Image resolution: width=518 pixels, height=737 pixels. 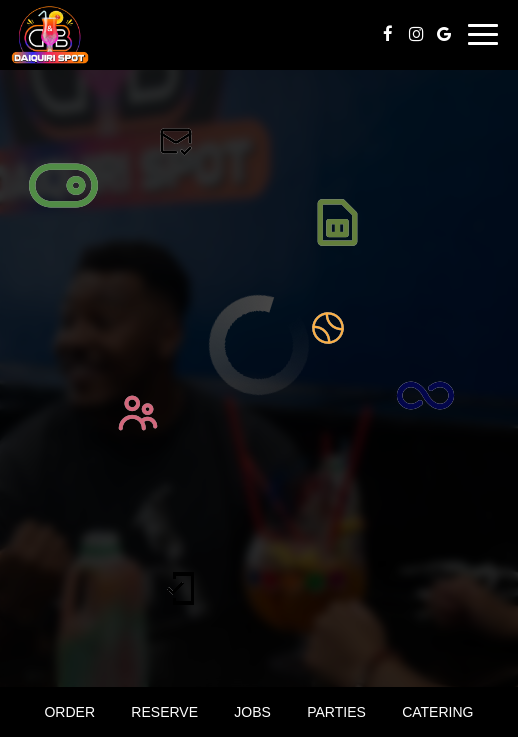 I want to click on email sent successfully, so click(x=176, y=141).